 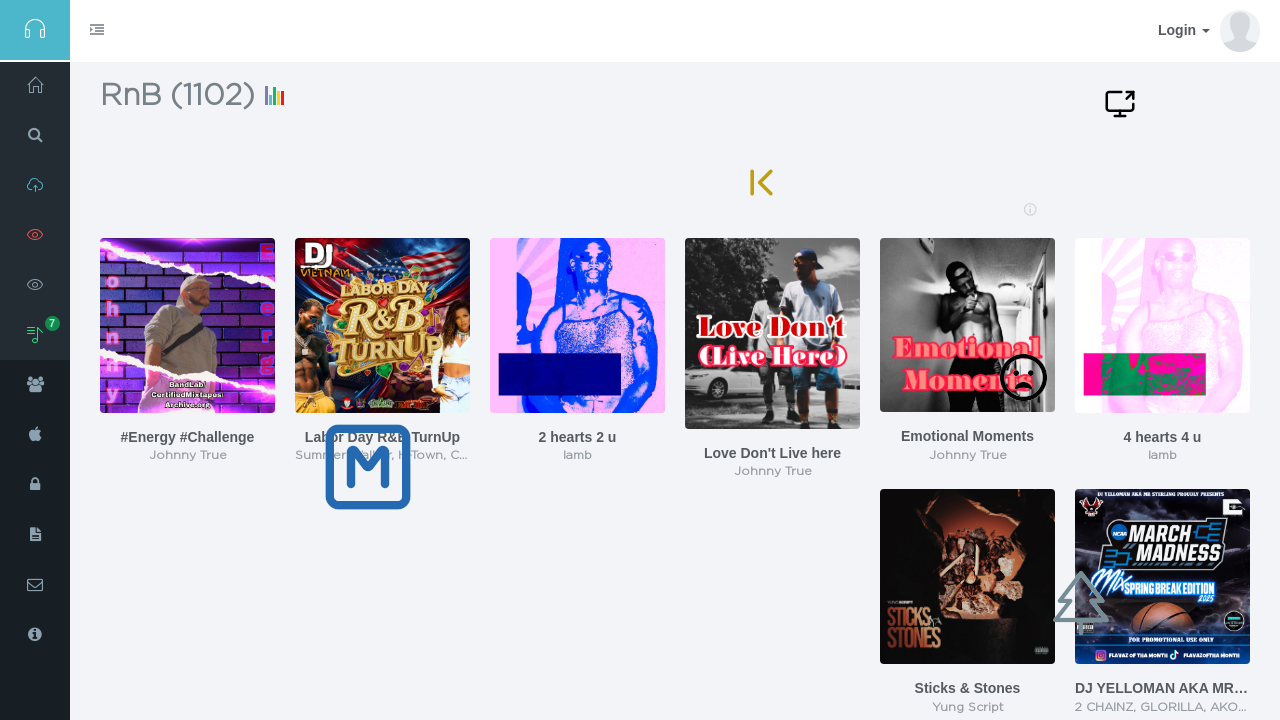 I want to click on indicates parks or nature areas on a map, so click(x=1081, y=603).